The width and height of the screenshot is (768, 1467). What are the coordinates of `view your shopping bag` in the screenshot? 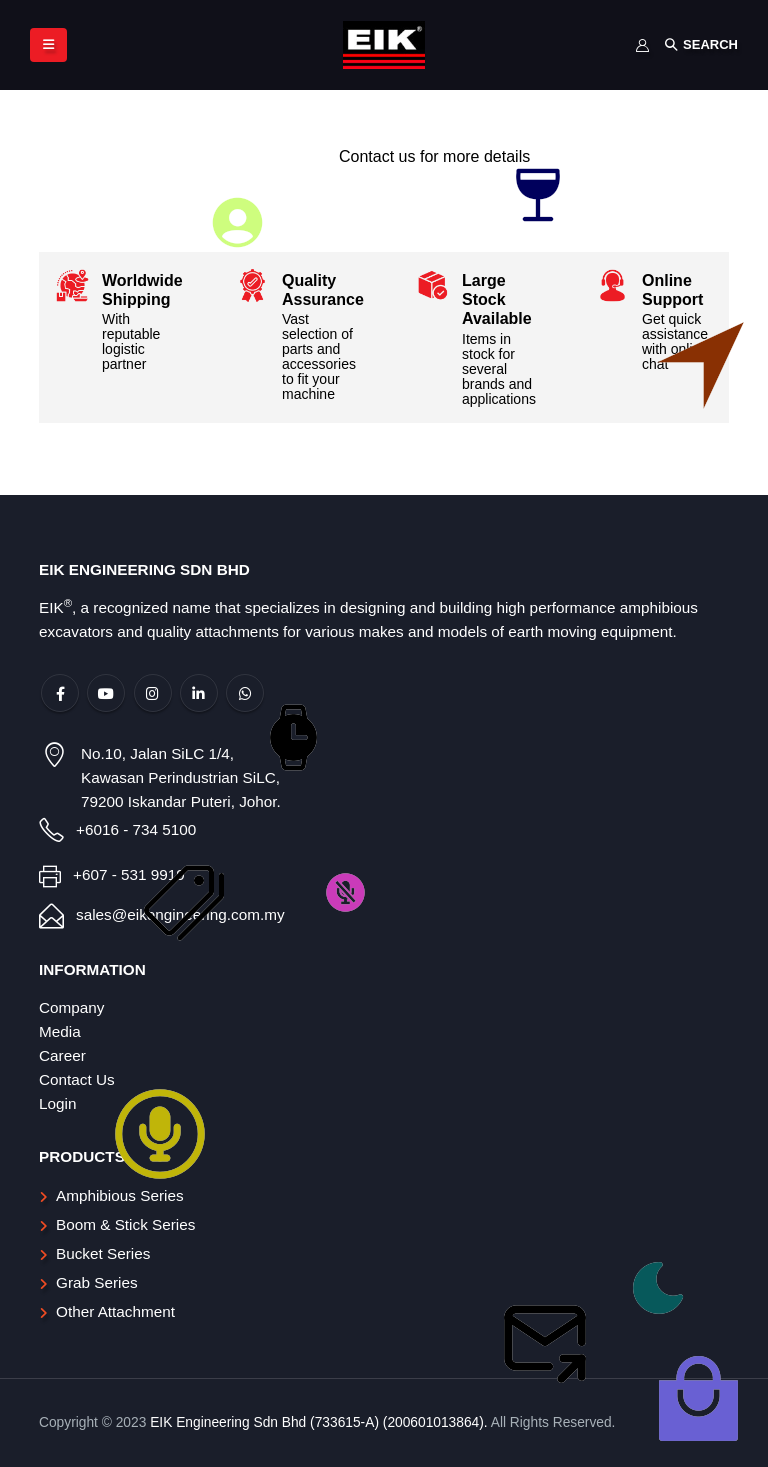 It's located at (698, 1398).